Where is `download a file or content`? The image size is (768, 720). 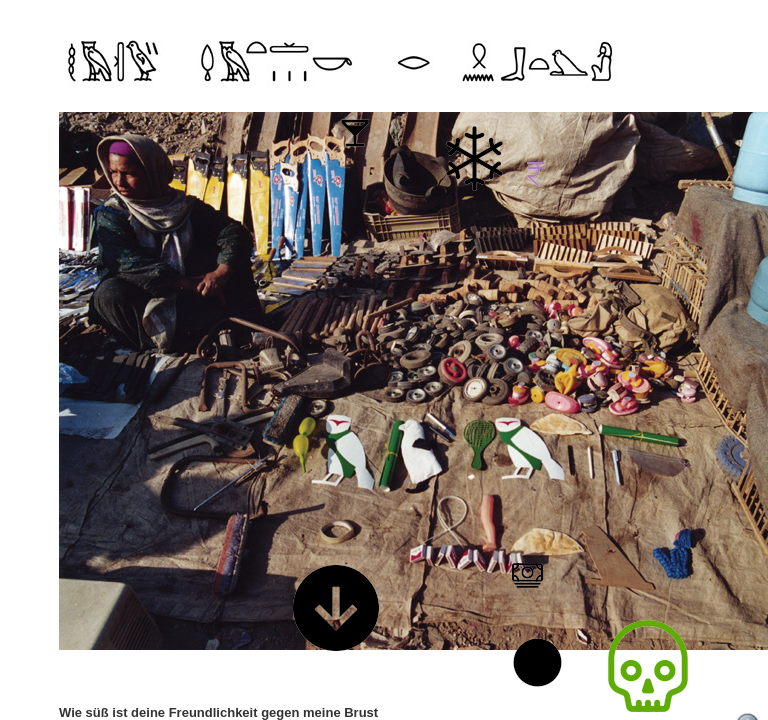
download a file or content is located at coordinates (336, 608).